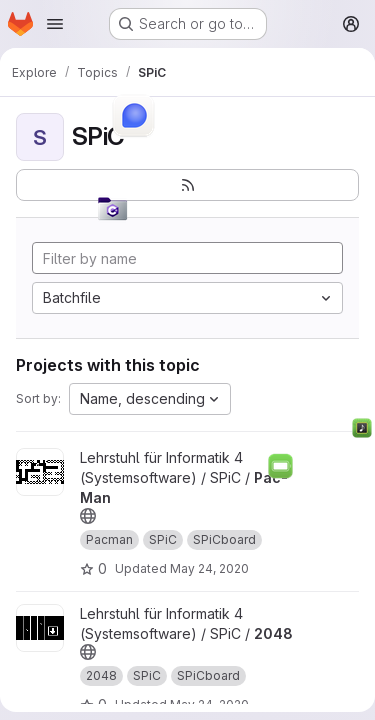 This screenshot has height=720, width=375. I want to click on access battery and power settings, so click(280, 466).